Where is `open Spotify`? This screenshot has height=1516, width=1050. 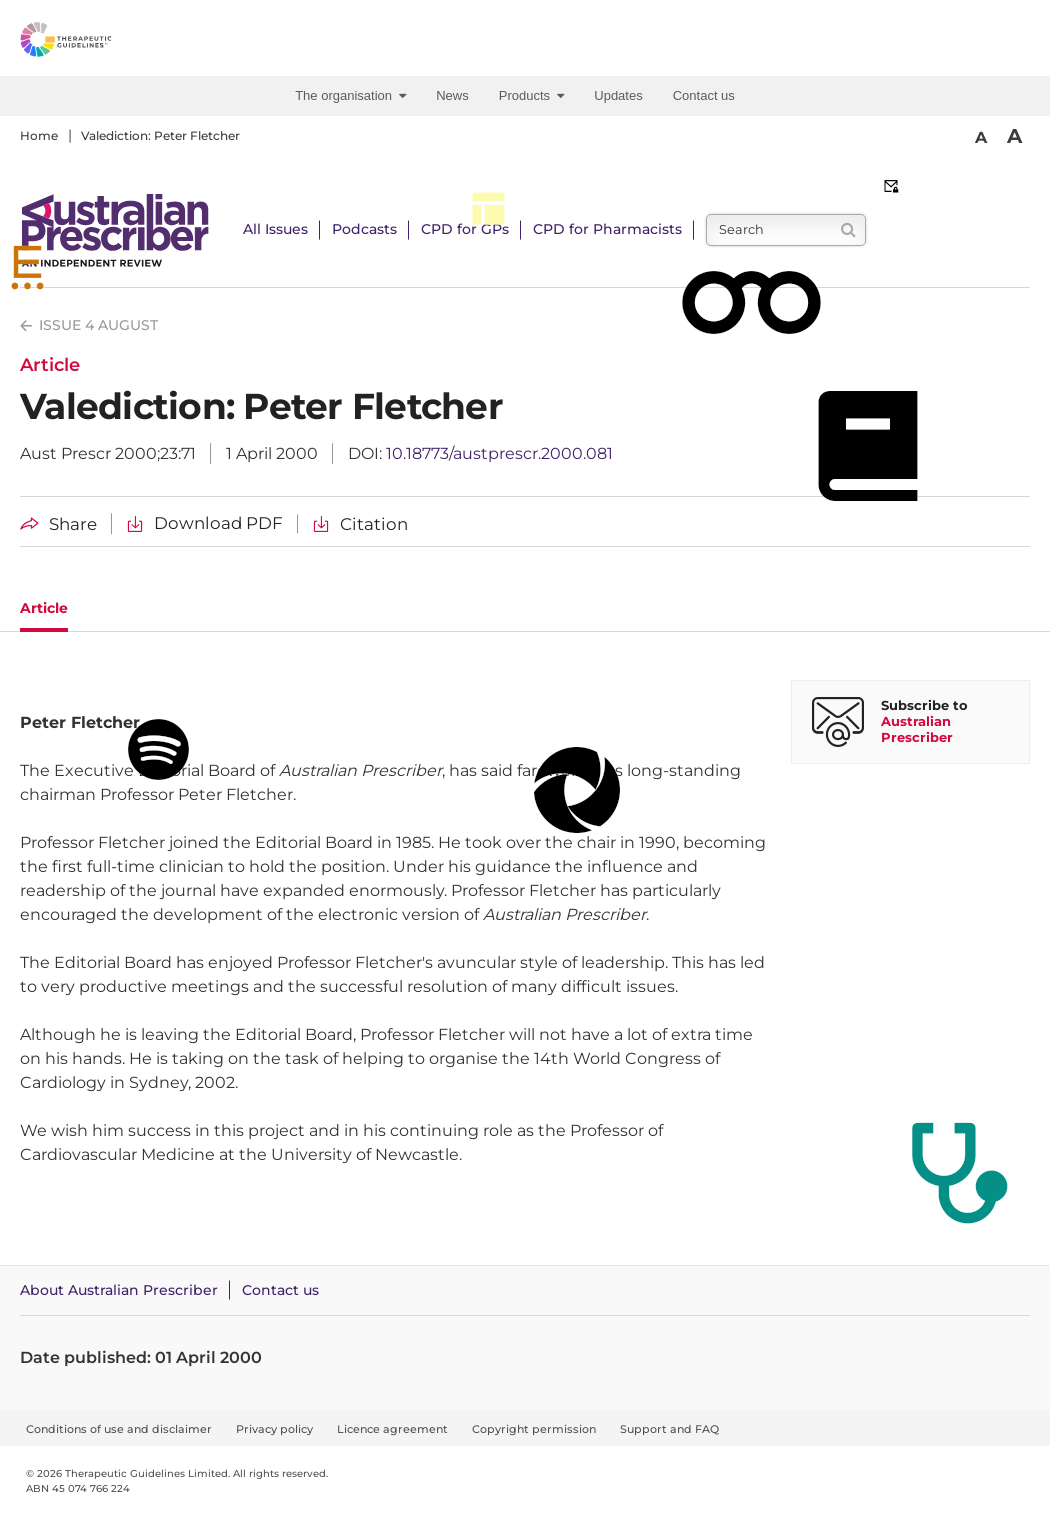
open Spotify is located at coordinates (158, 749).